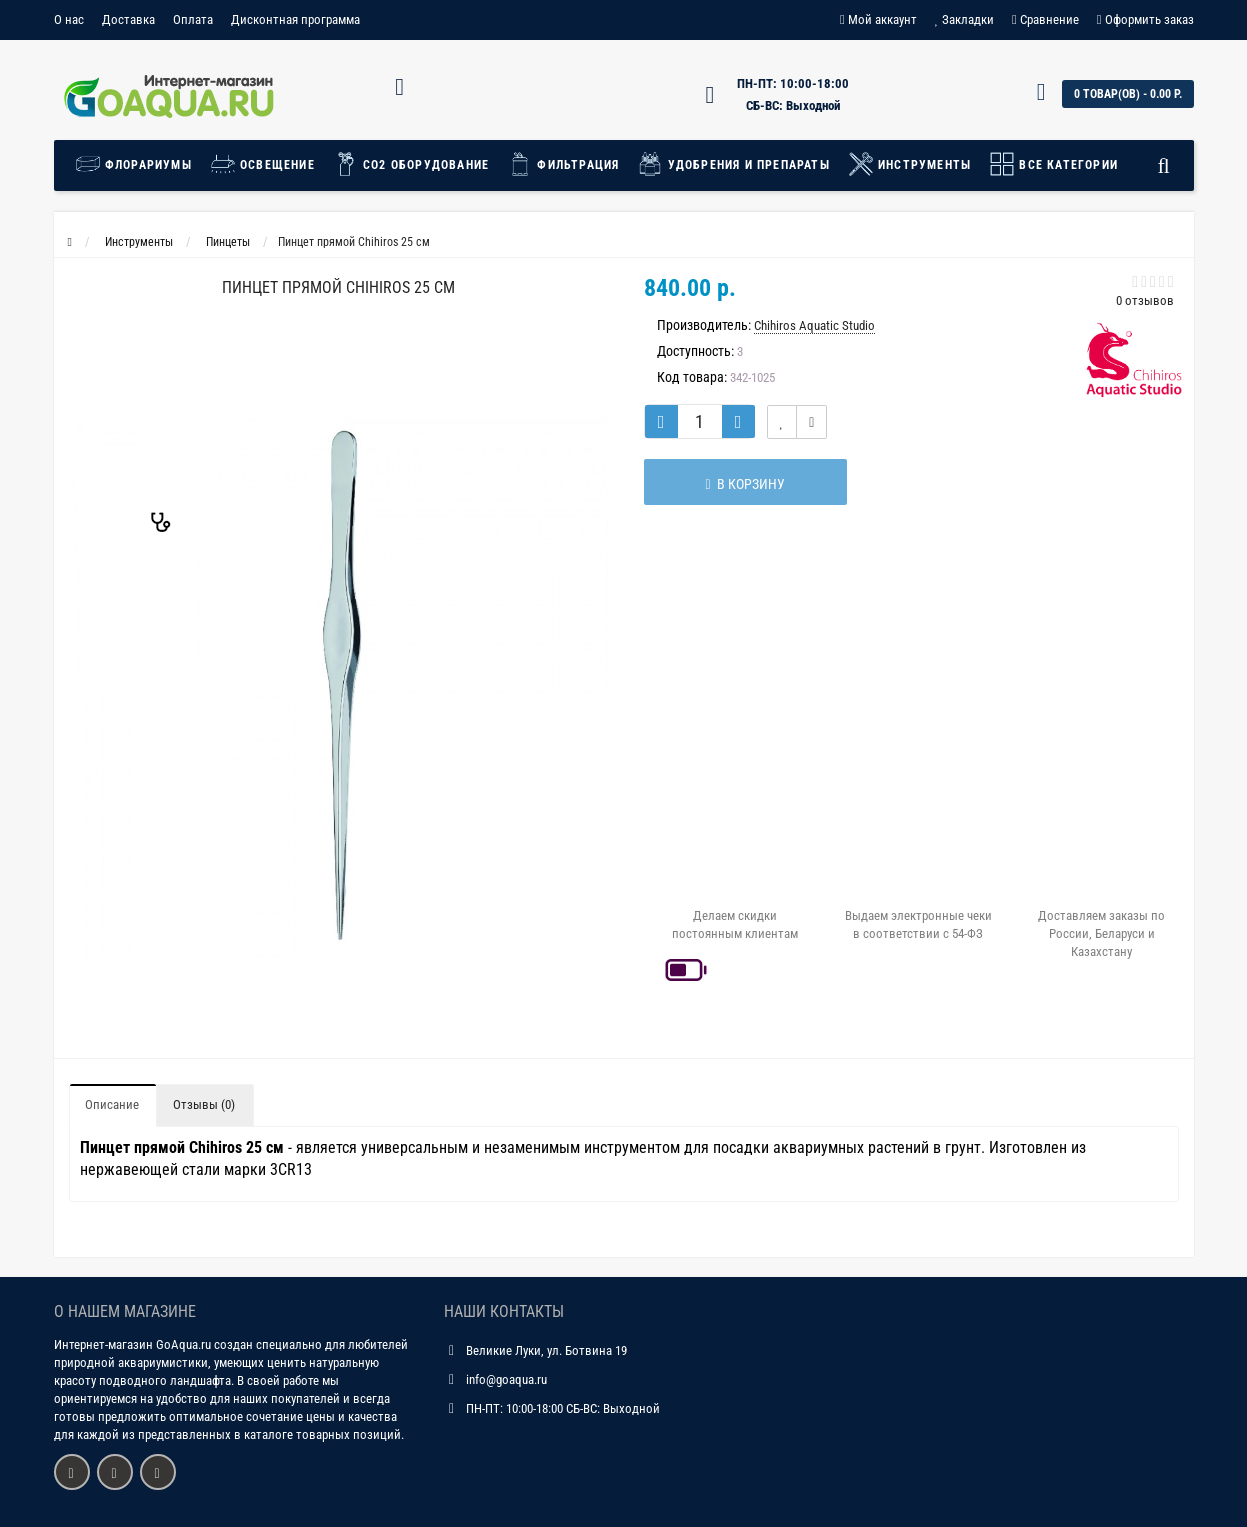 The width and height of the screenshot is (1247, 1527). Describe the element at coordinates (159, 521) in the screenshot. I see `access health or medical features` at that location.